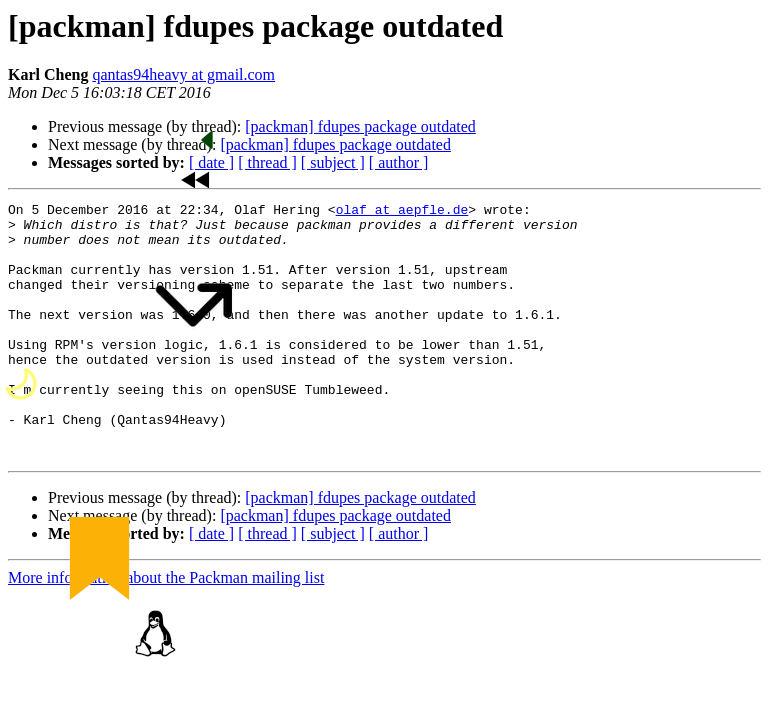  What do you see at coordinates (20, 383) in the screenshot?
I see `switch to dark mode` at bounding box center [20, 383].